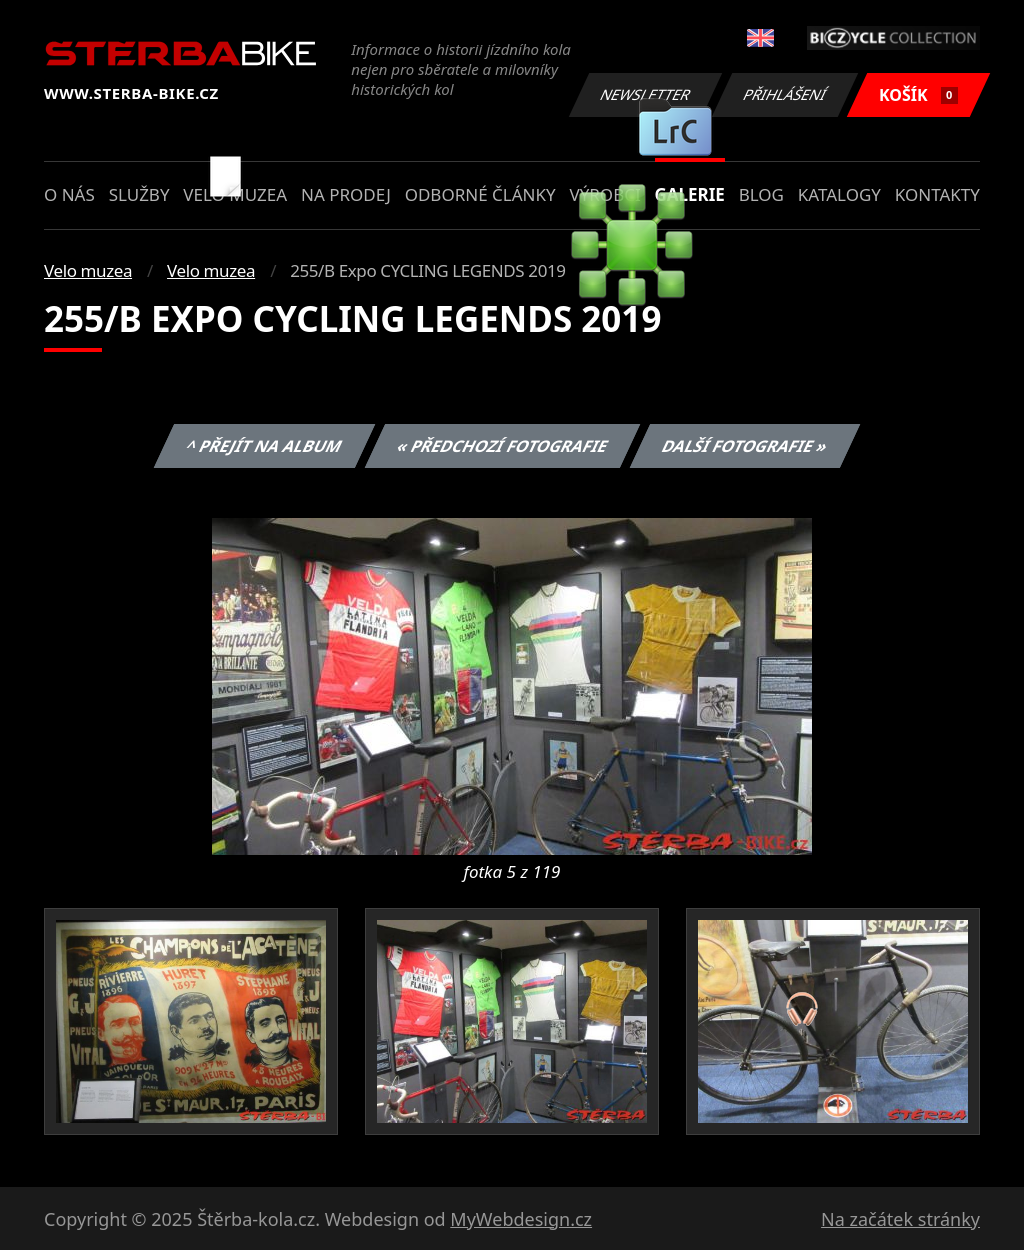 This screenshot has width=1024, height=1250. I want to click on sync or replicate media library across devices, so click(632, 245).